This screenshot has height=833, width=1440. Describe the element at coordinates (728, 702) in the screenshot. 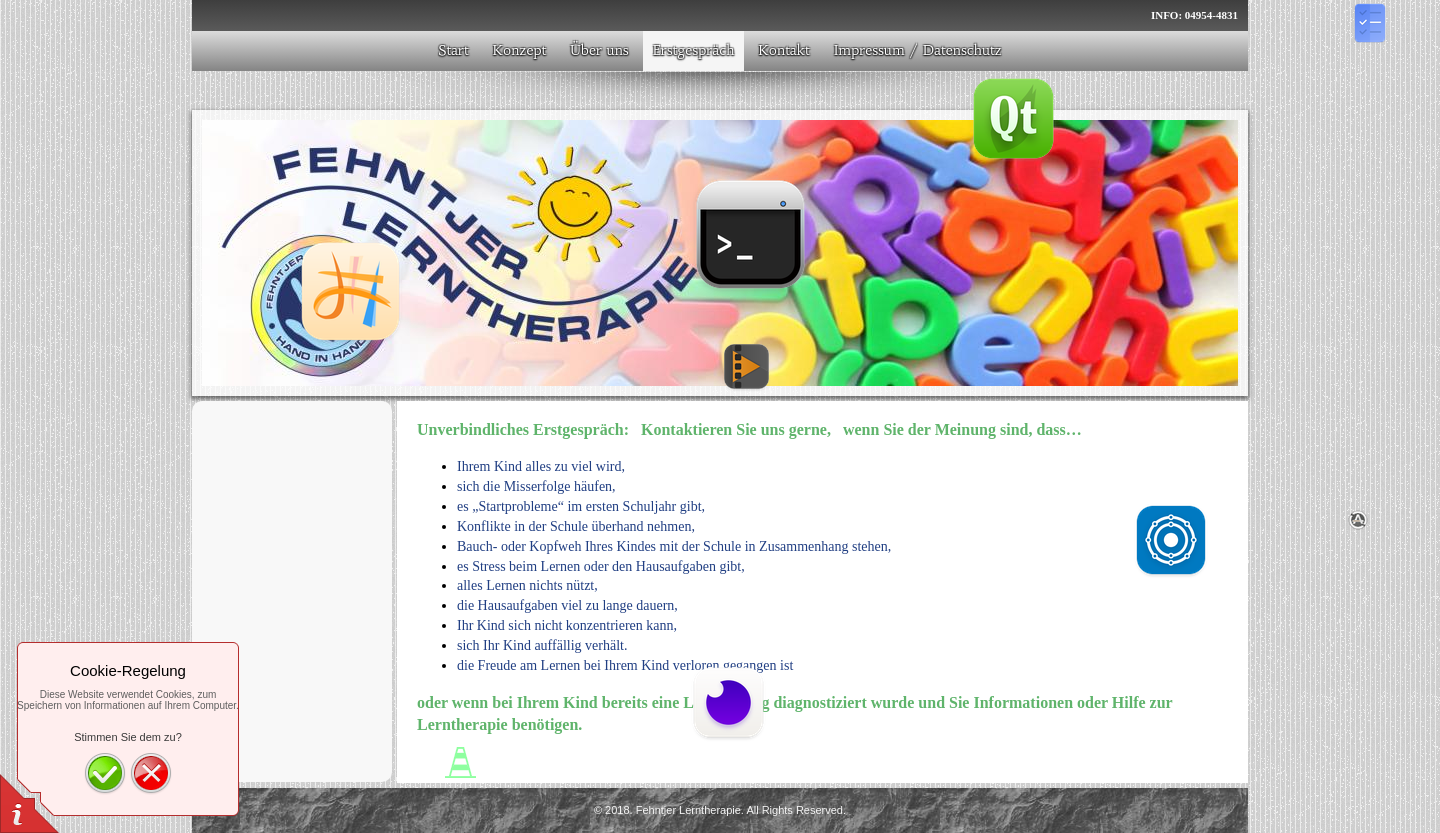

I see `open insomnia api client` at that location.